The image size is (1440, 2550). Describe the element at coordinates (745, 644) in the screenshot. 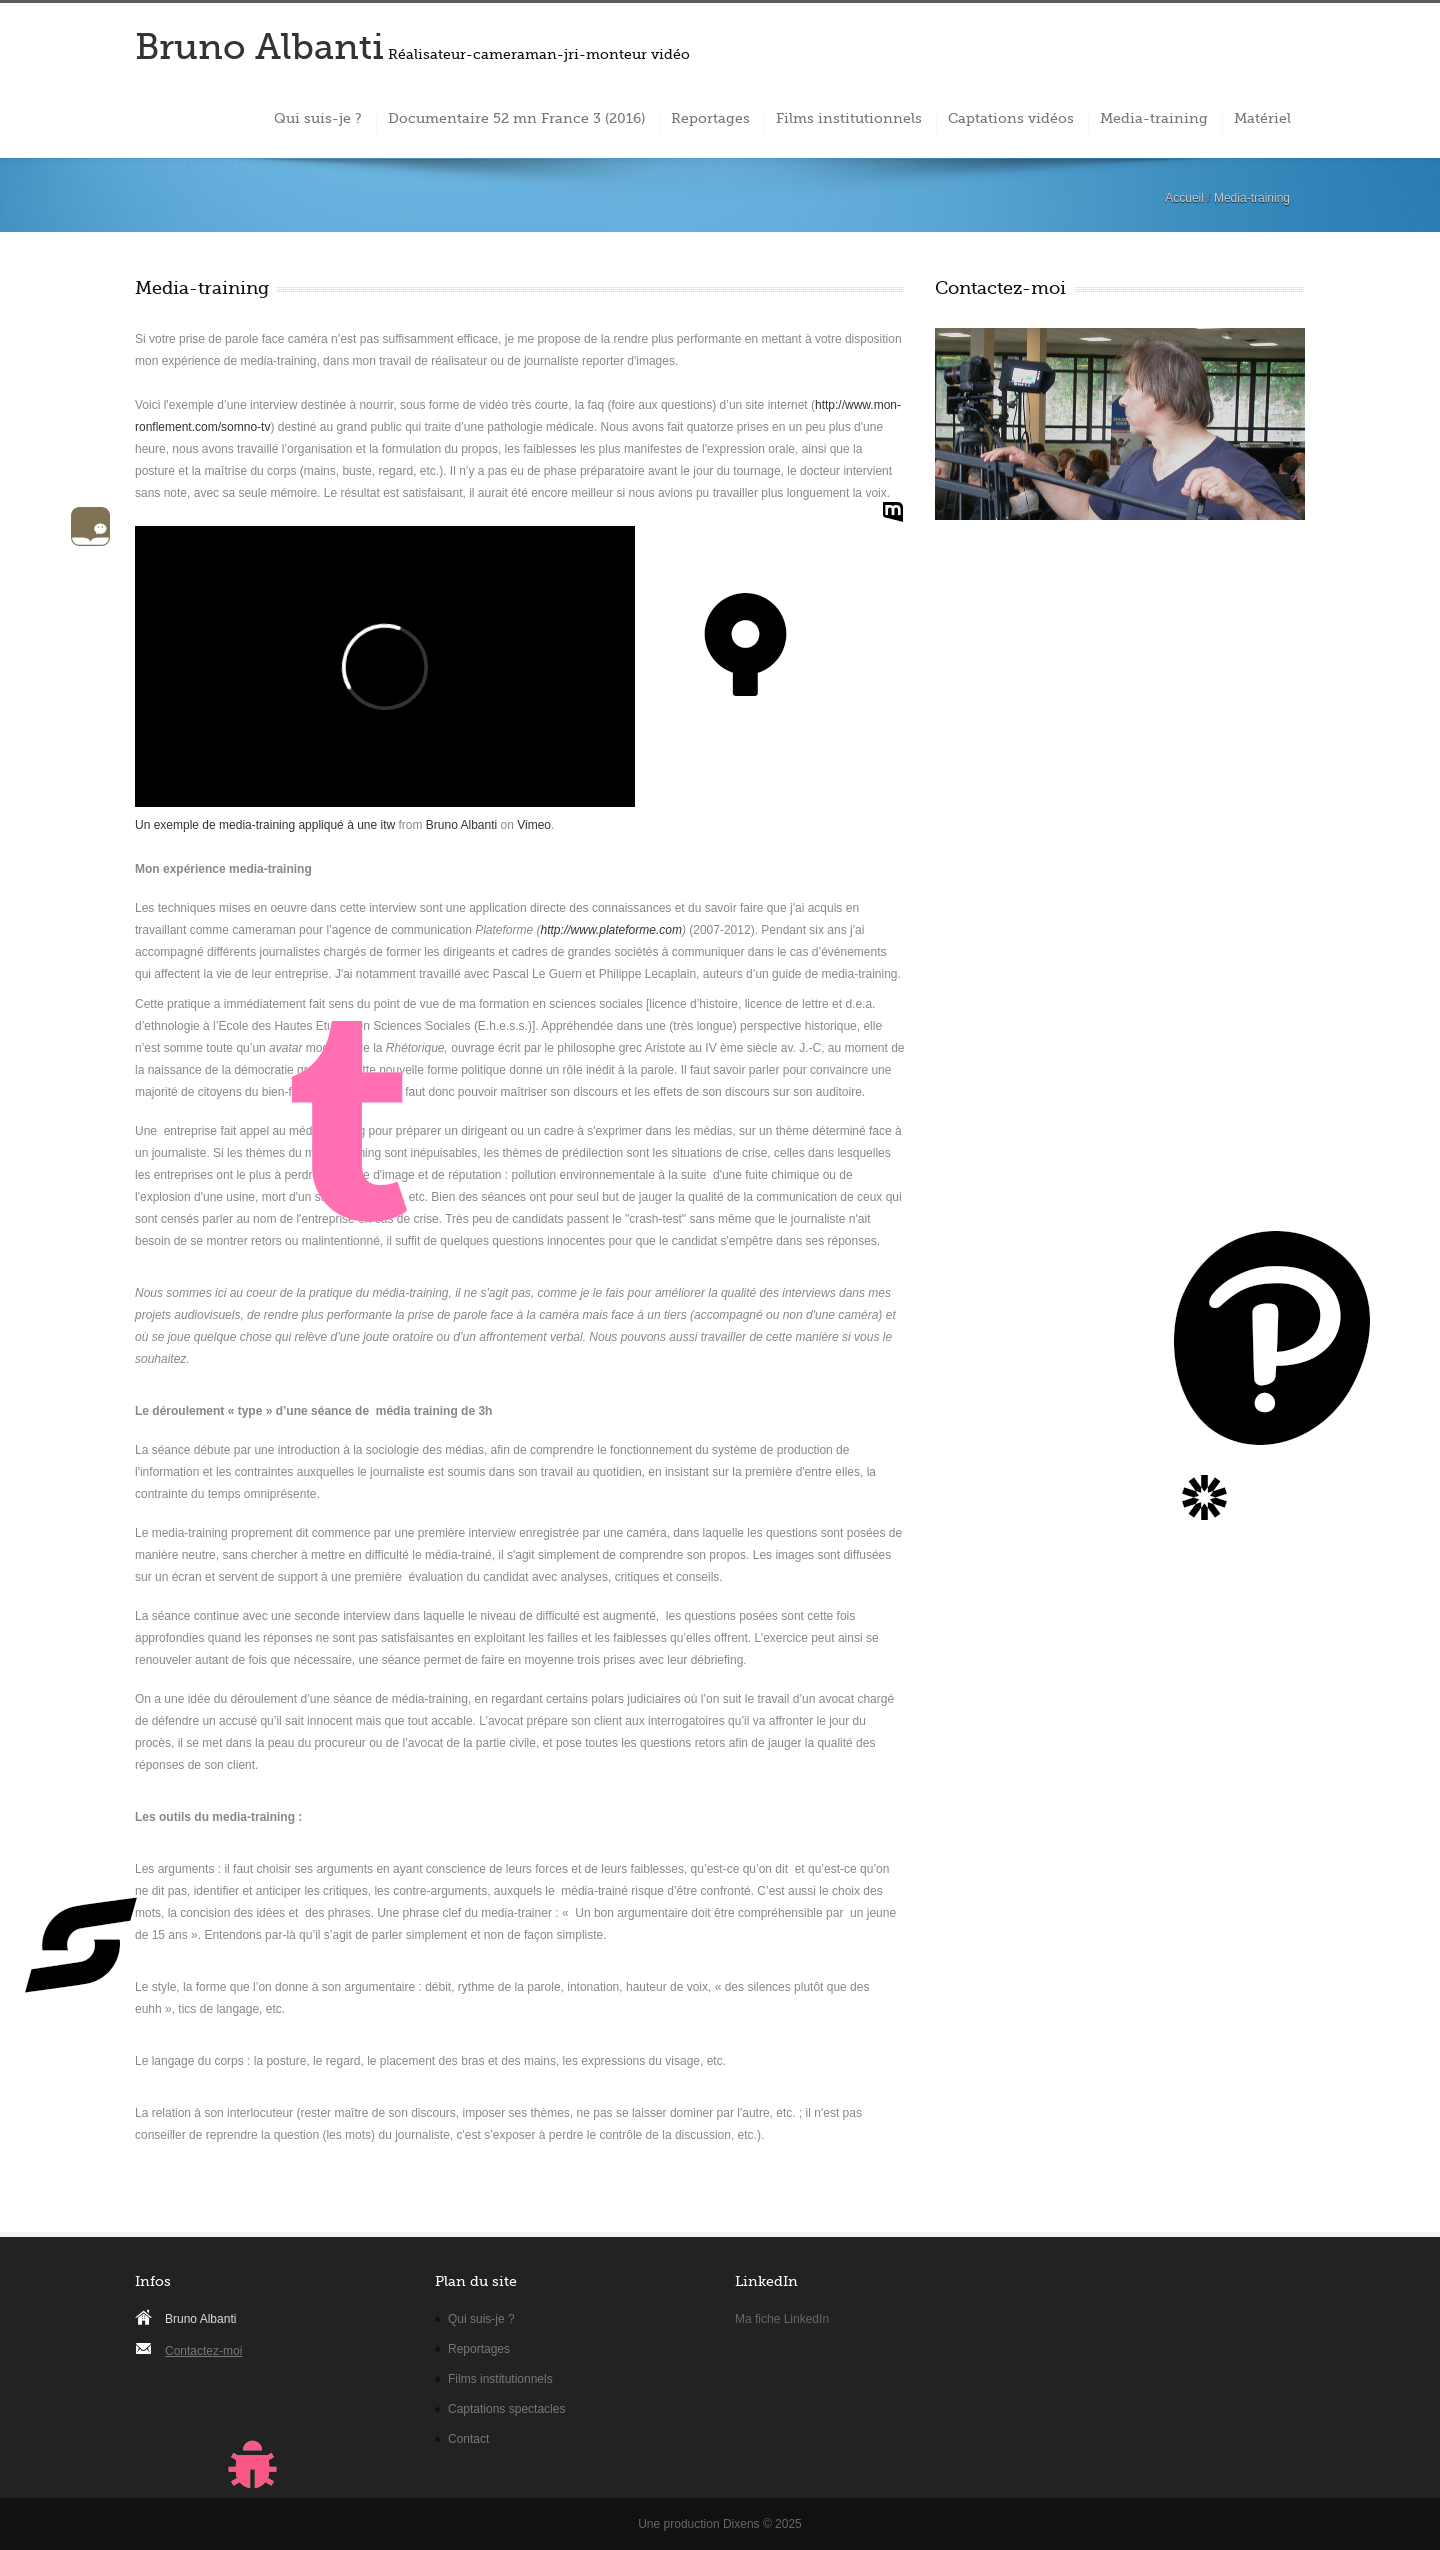

I see `open sourcetree git client` at that location.